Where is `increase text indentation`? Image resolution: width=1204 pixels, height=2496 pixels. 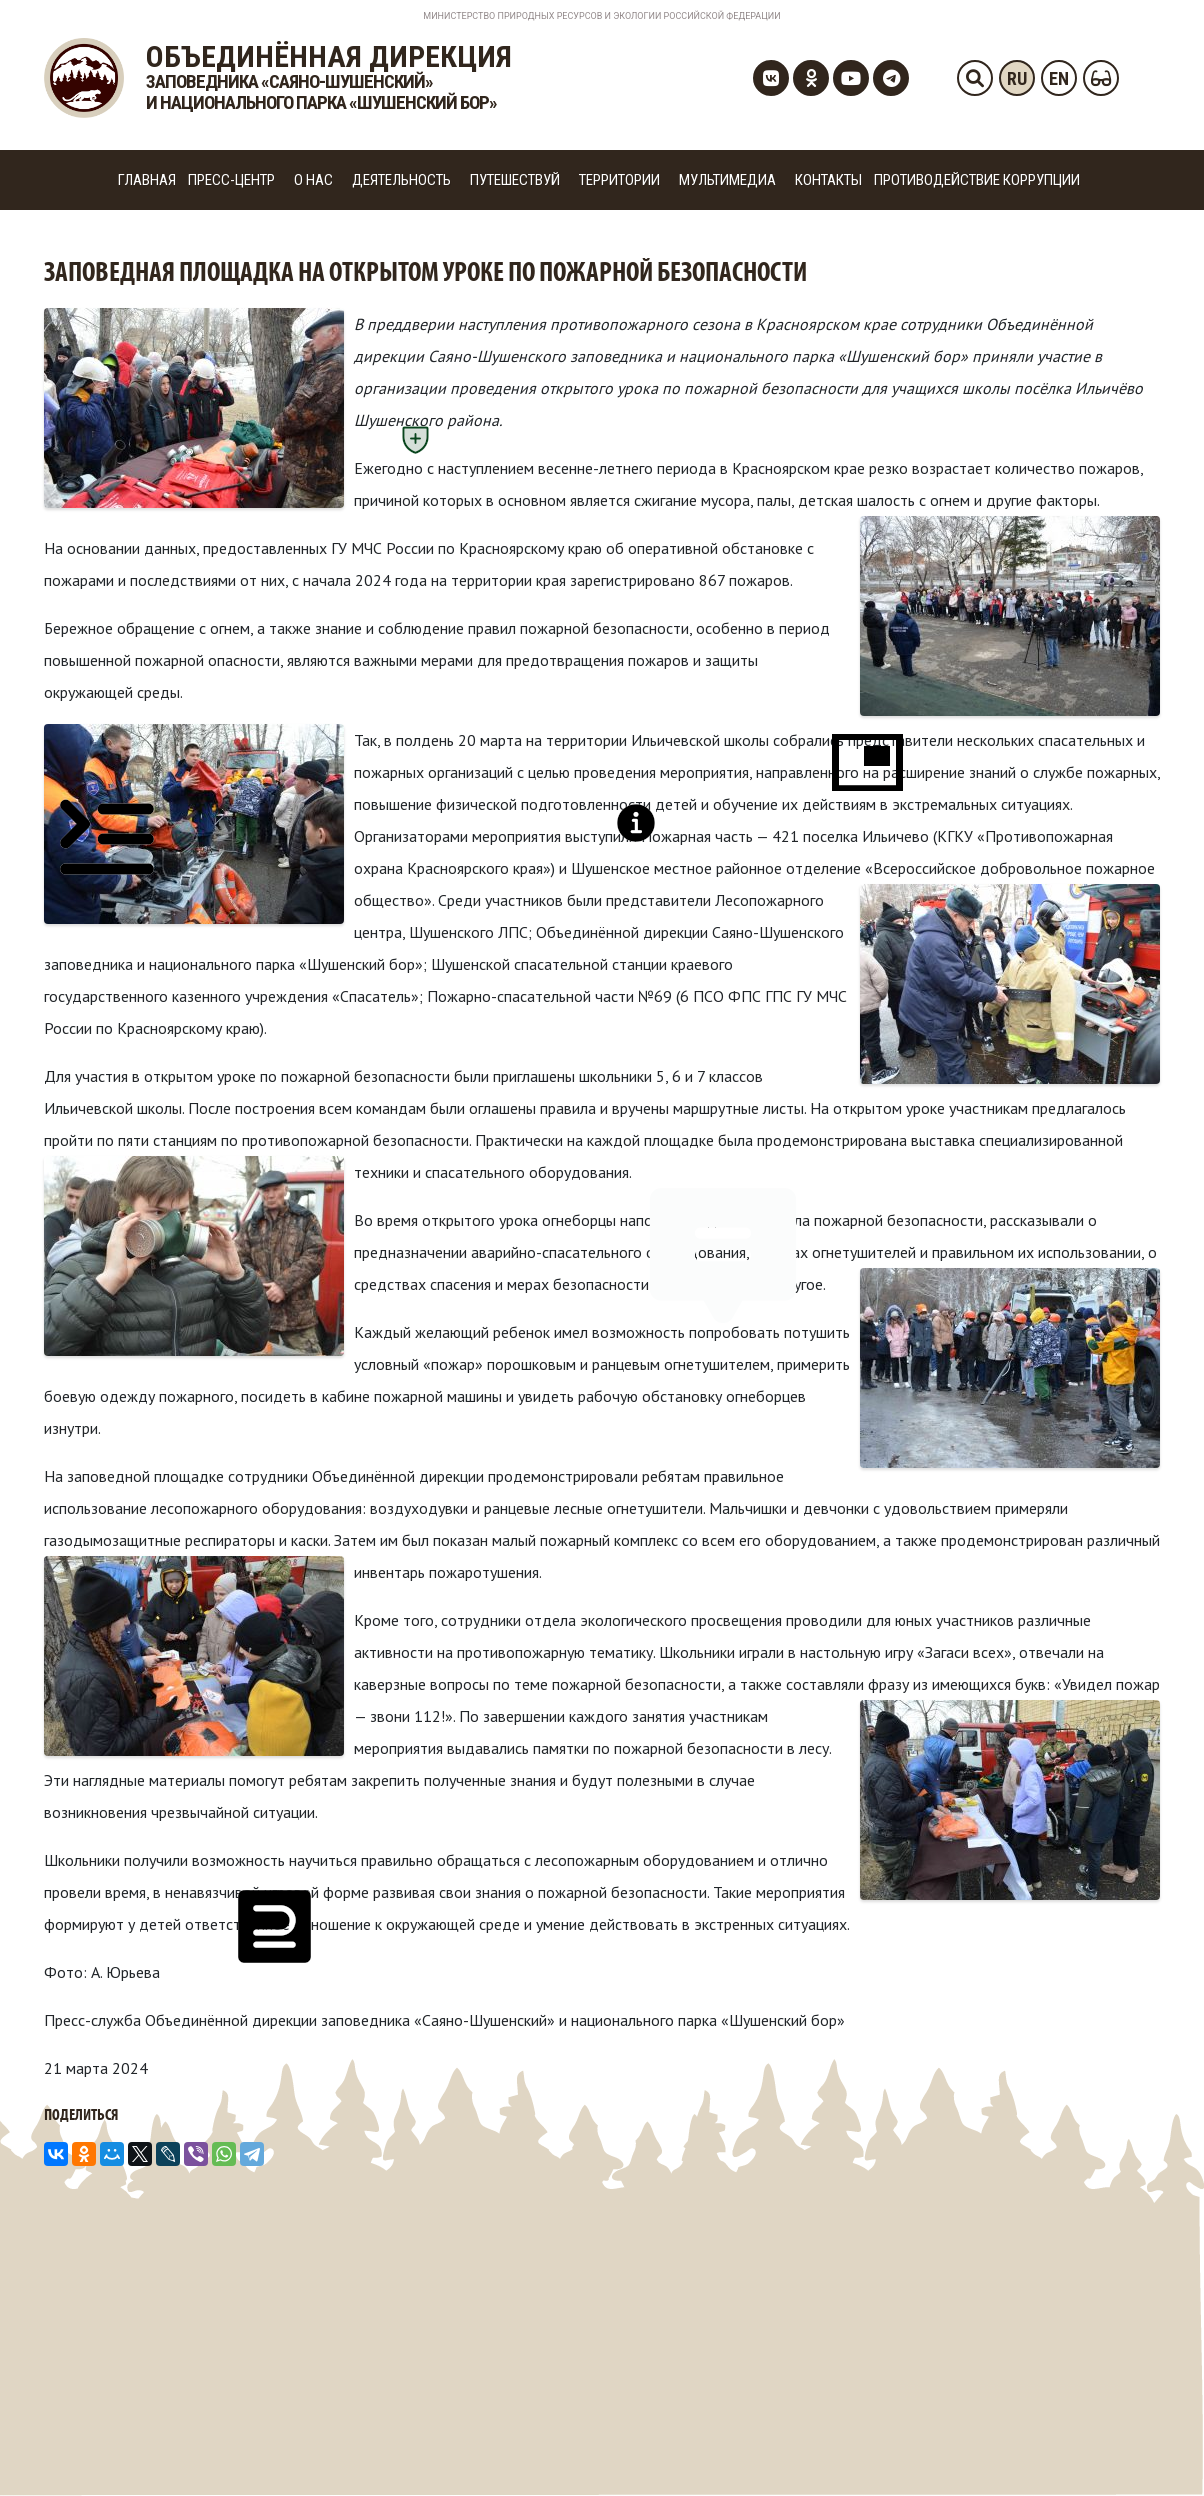 increase text indentation is located at coordinates (107, 839).